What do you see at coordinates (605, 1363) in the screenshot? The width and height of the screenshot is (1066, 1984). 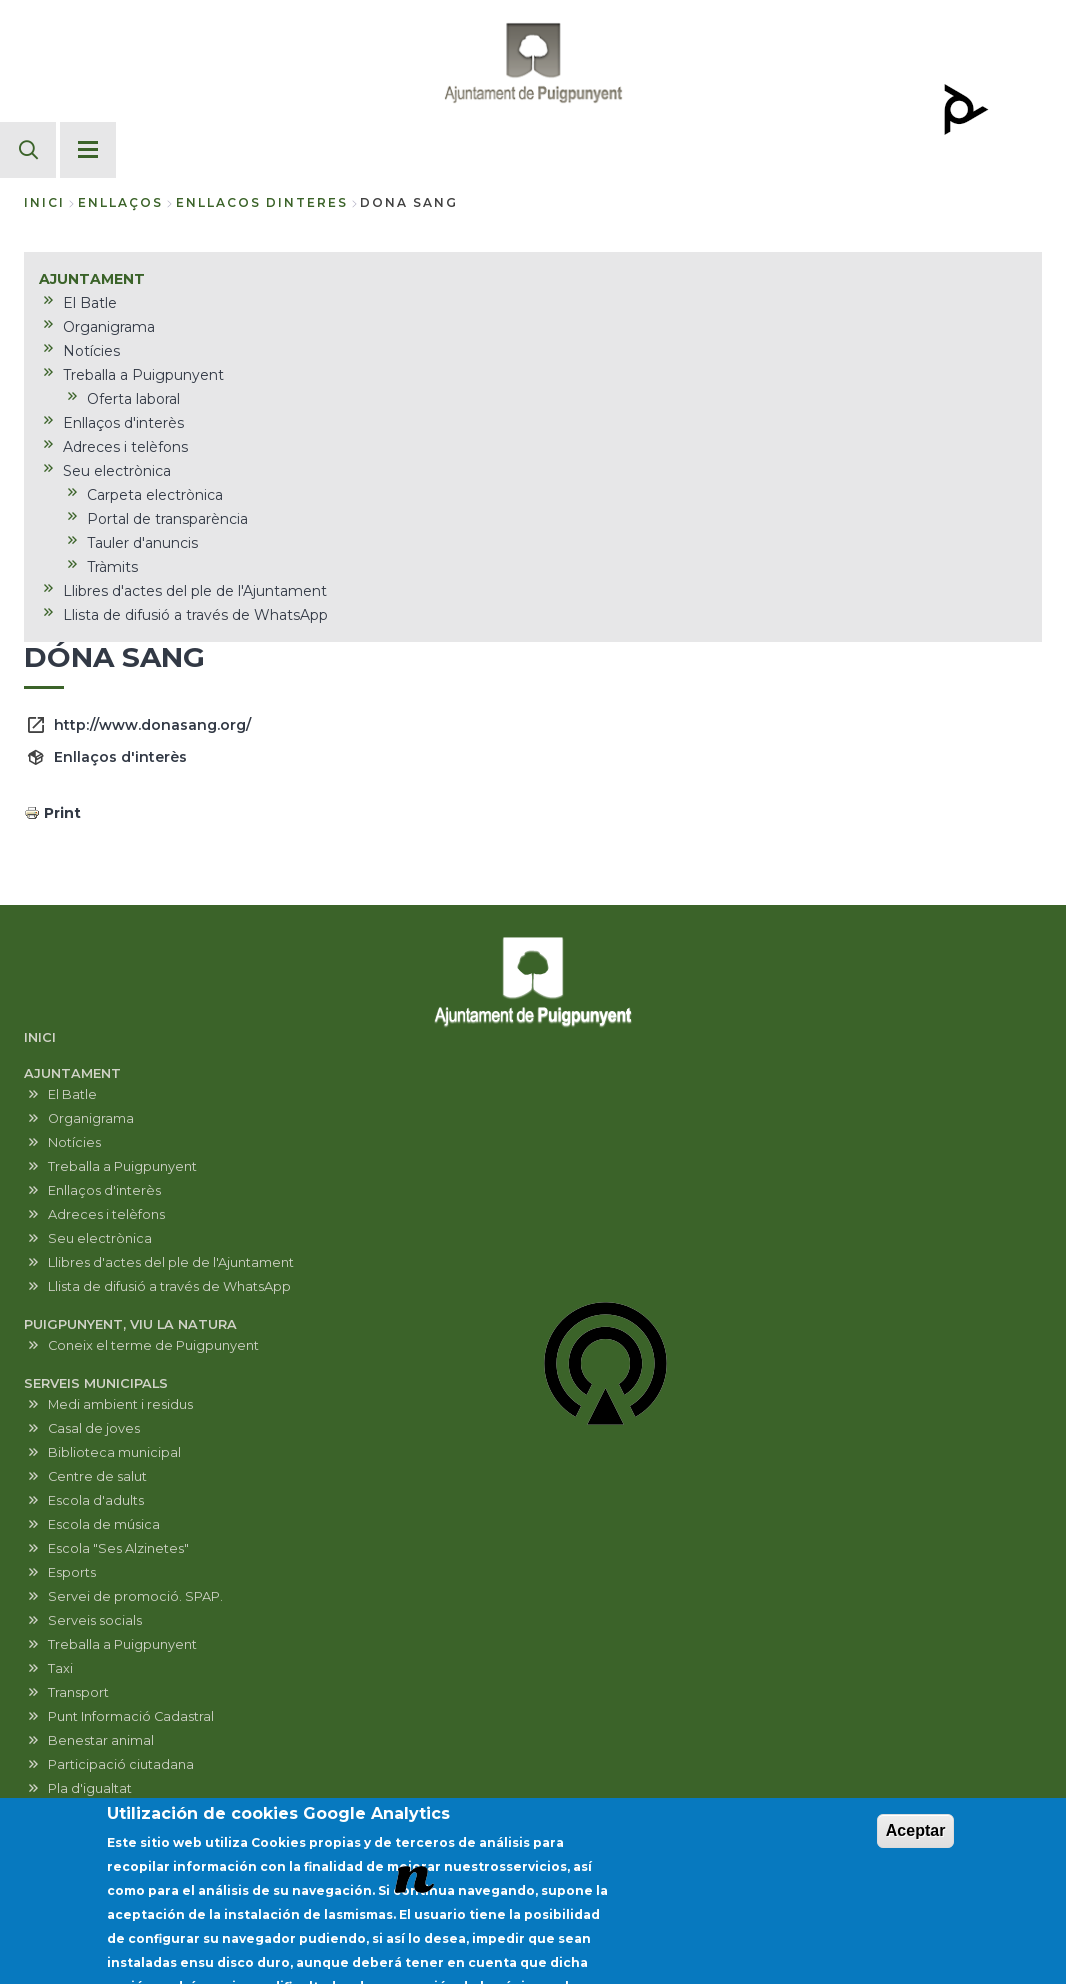 I see `enable GPS or location tracking` at bounding box center [605, 1363].